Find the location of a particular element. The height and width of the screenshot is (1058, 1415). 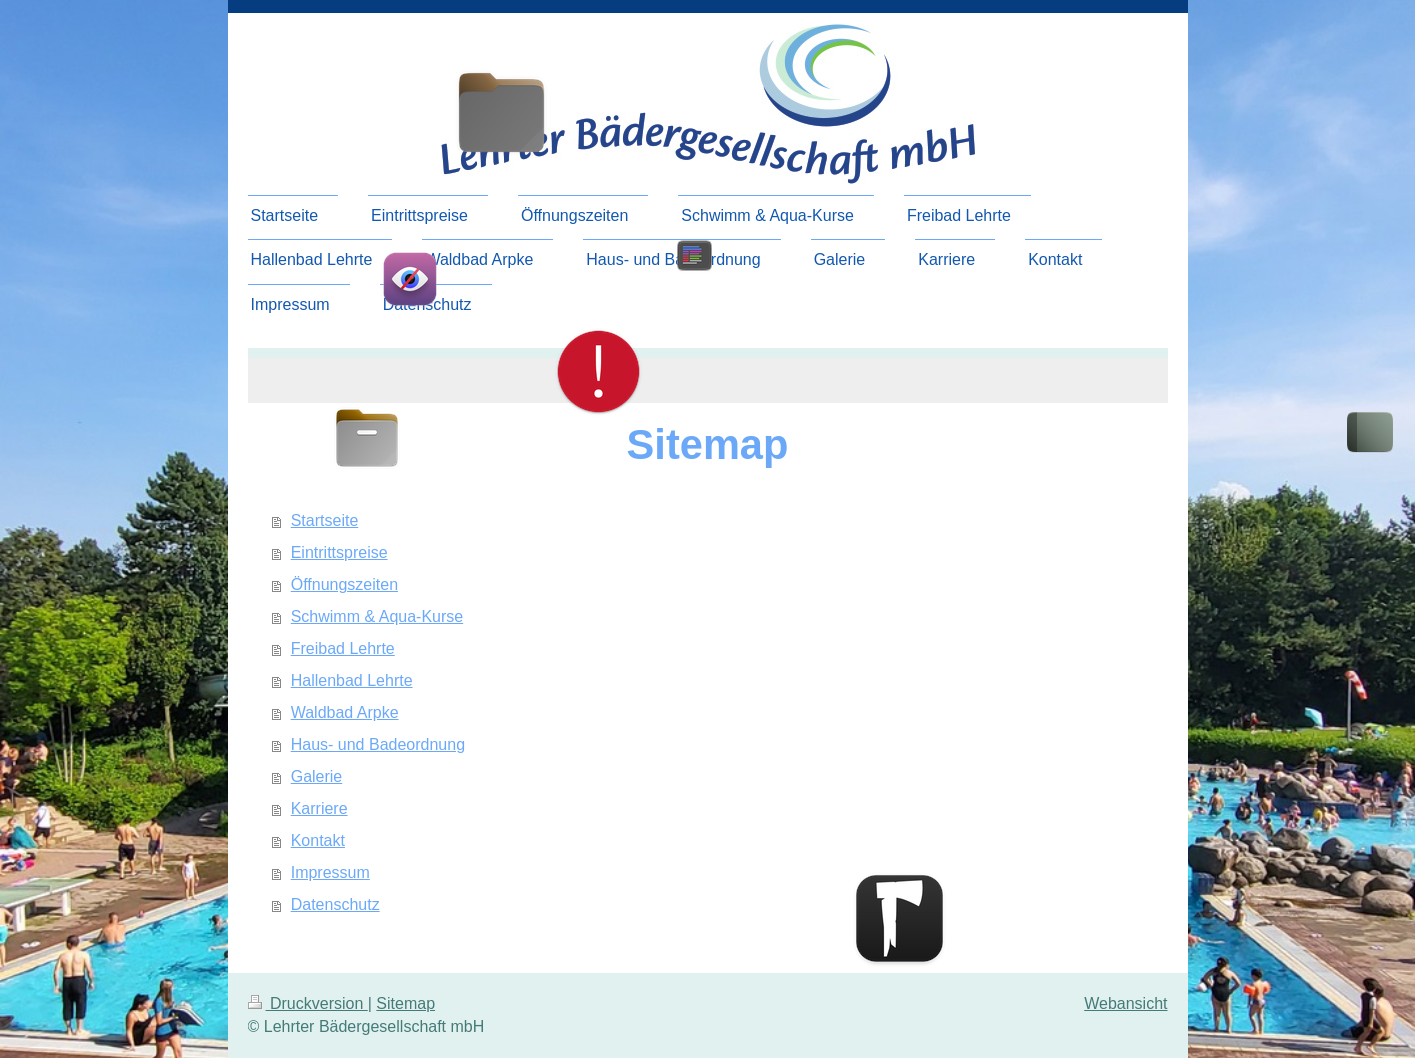

open software development tools is located at coordinates (694, 255).